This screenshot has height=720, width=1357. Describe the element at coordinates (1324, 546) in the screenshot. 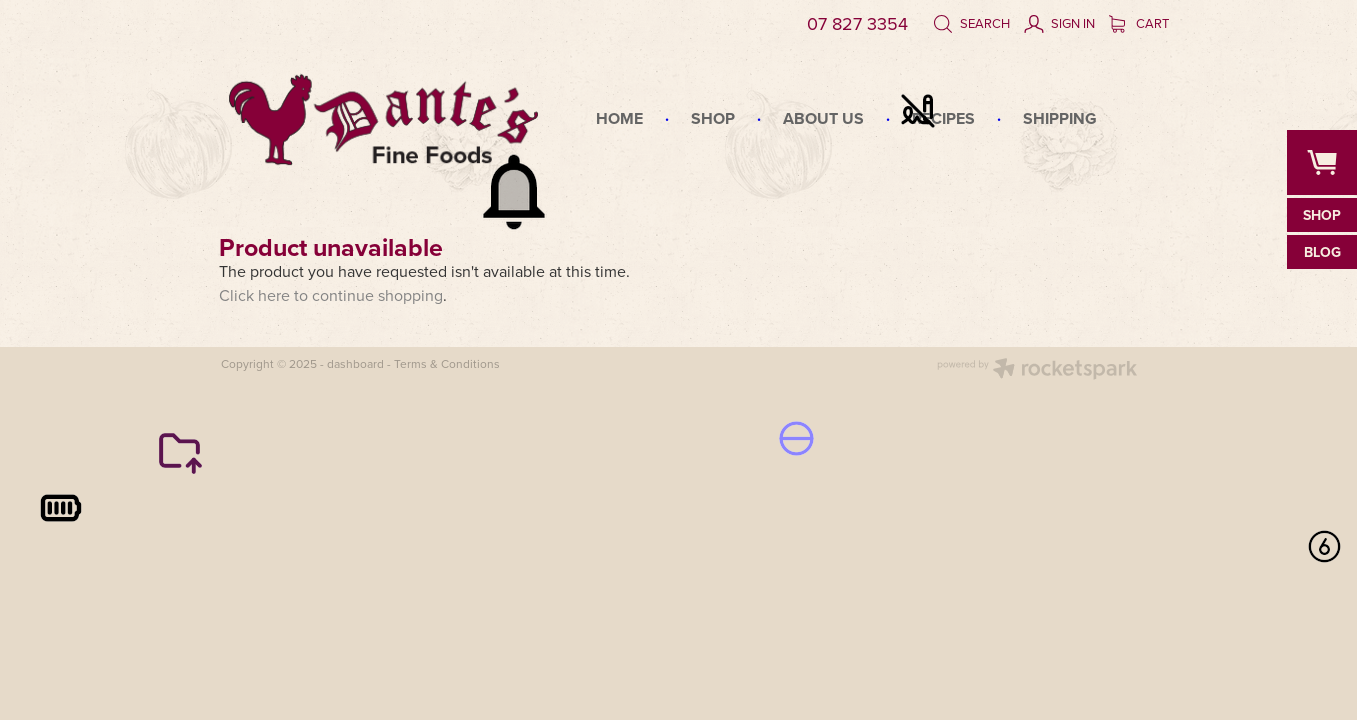

I see `indicates step six in a multi-step process` at that location.